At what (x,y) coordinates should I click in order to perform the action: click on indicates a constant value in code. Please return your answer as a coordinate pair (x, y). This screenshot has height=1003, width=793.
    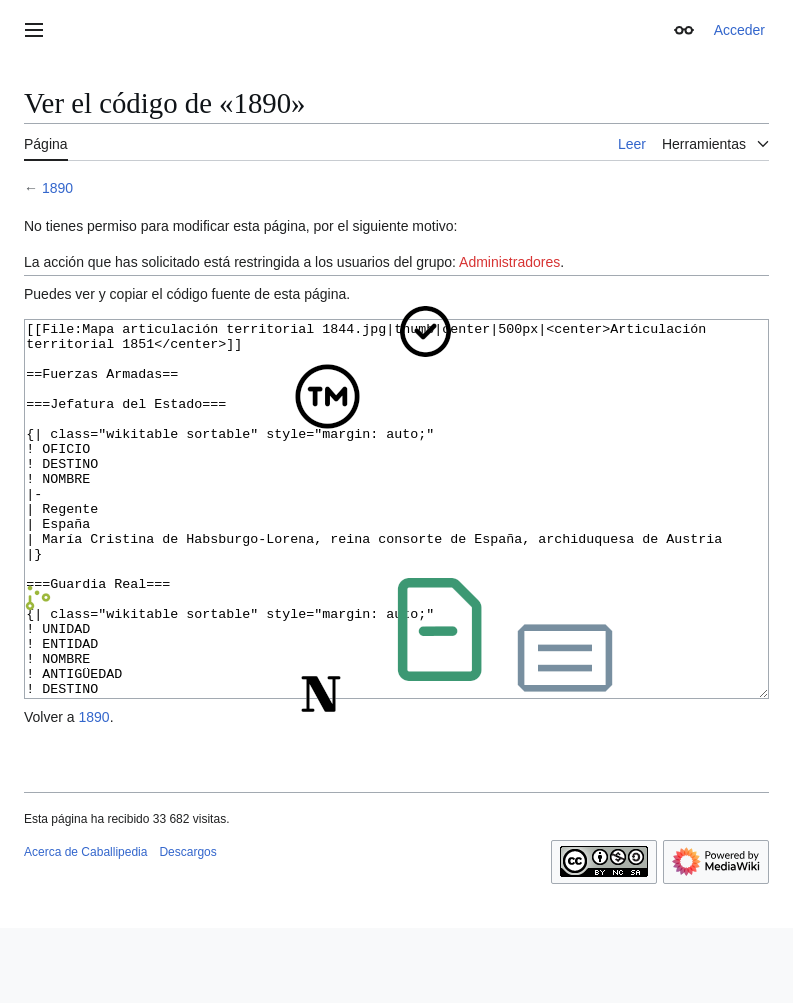
    Looking at the image, I should click on (565, 658).